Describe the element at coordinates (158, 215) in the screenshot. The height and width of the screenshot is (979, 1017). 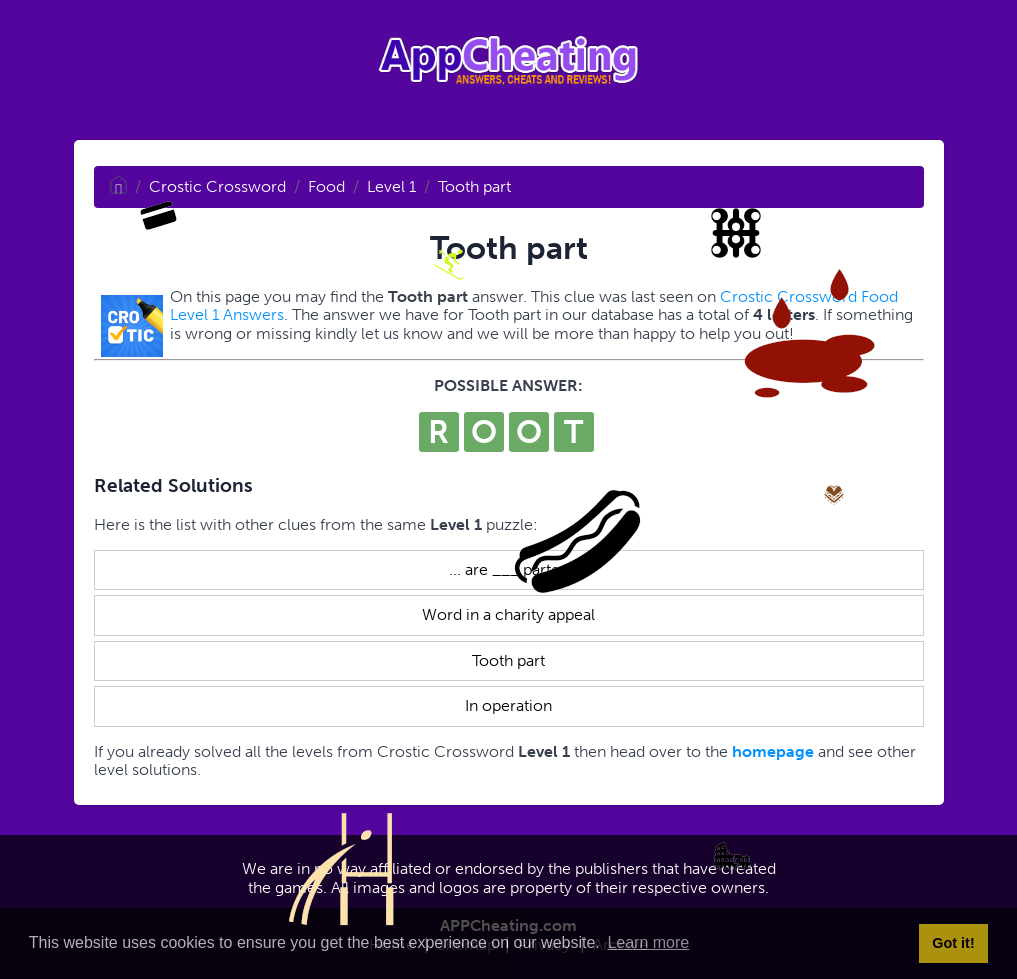
I see `swipe or tap your card to pay` at that location.